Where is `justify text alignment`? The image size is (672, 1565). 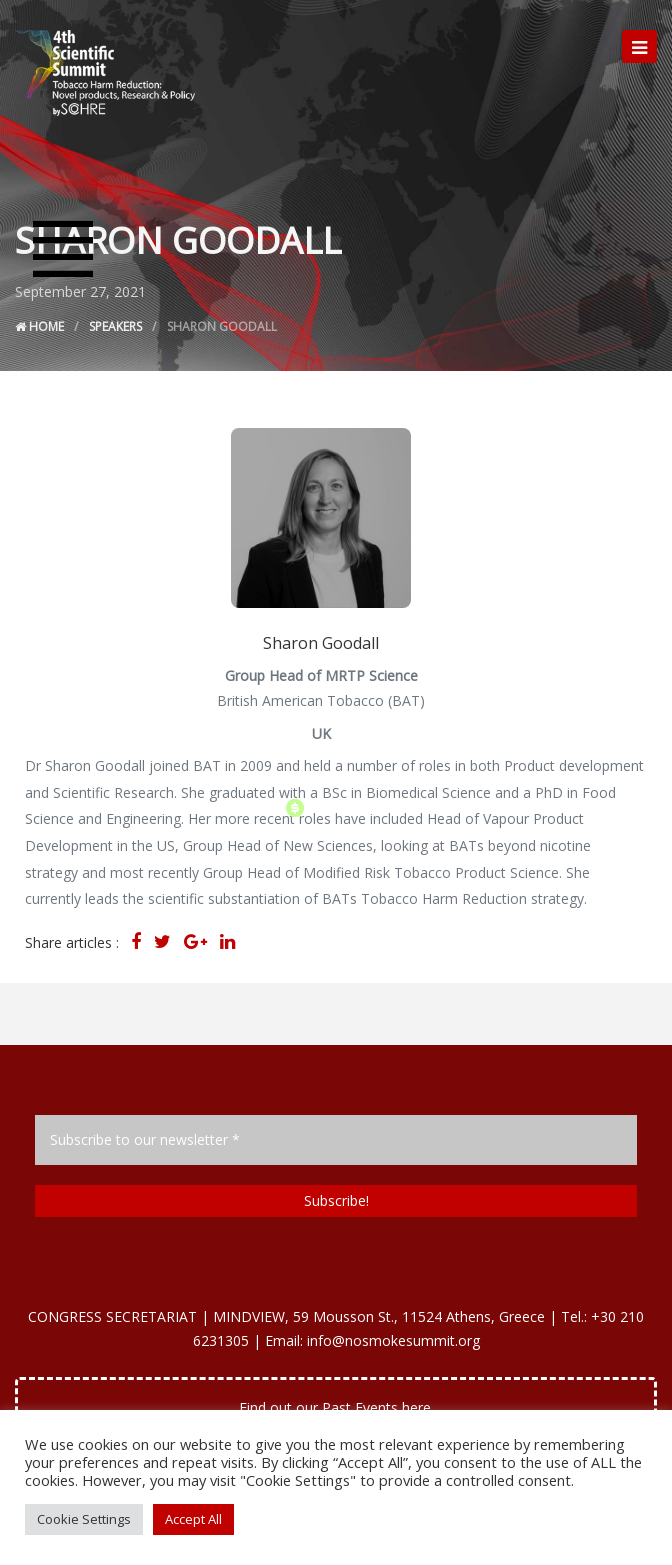 justify text alignment is located at coordinates (63, 247).